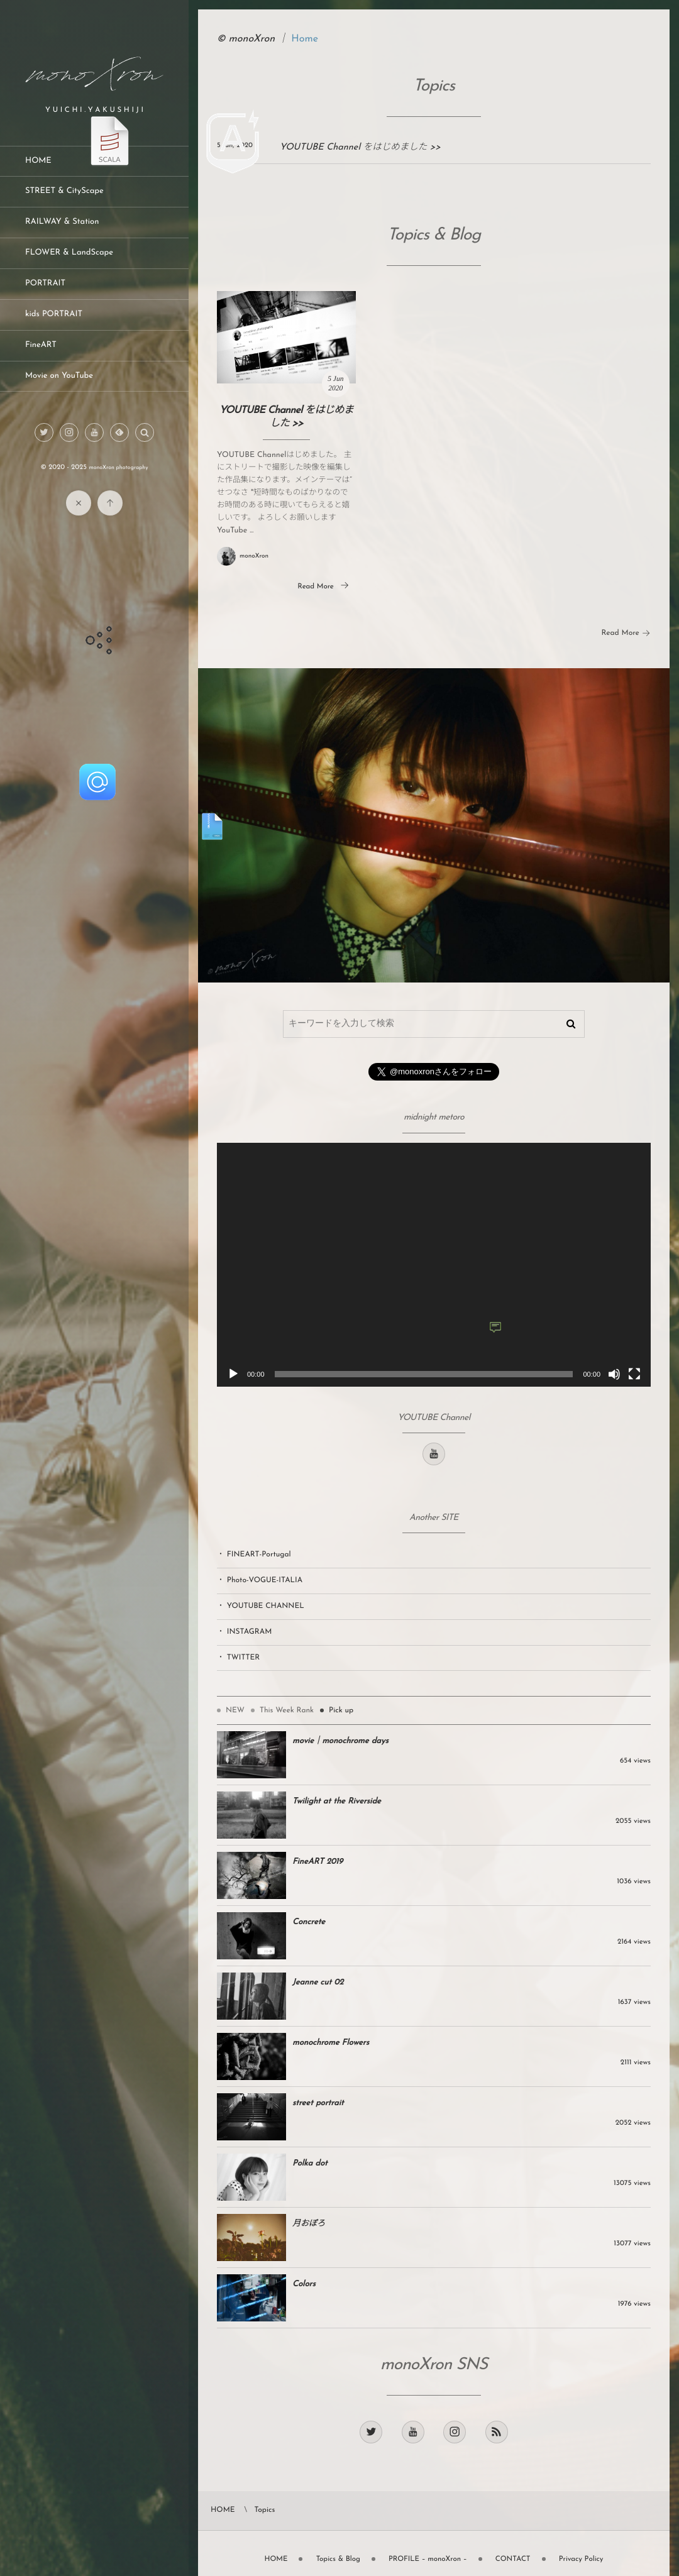 The height and width of the screenshot is (2576, 679). I want to click on track or monitor folder activity, so click(99, 641).